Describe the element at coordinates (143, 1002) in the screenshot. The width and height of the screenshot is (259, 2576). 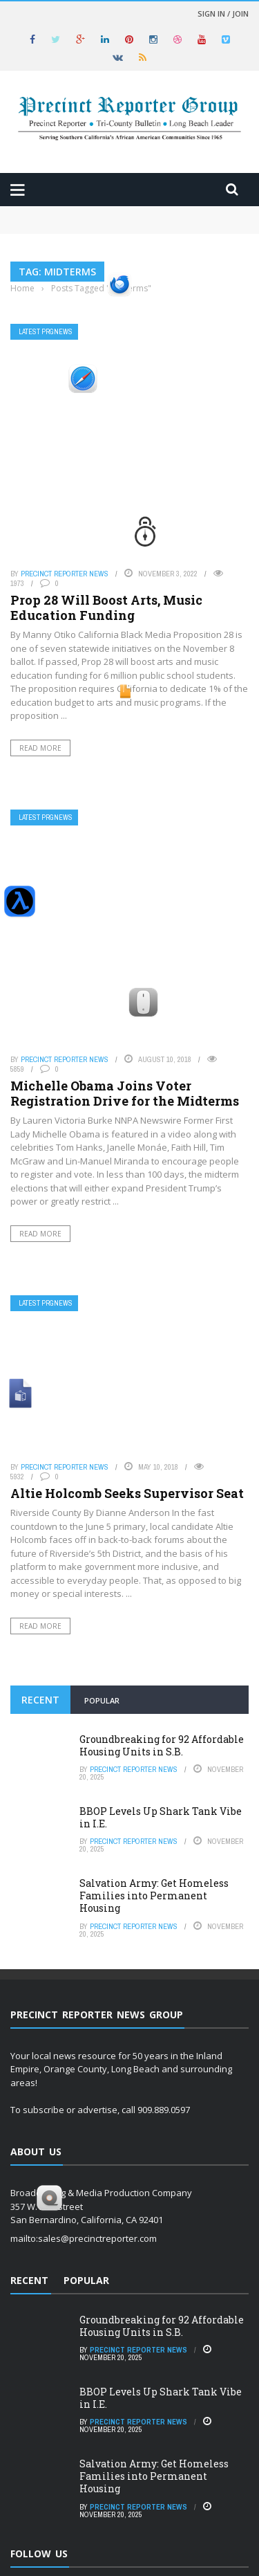
I see `open mouse and trackpad settings` at that location.